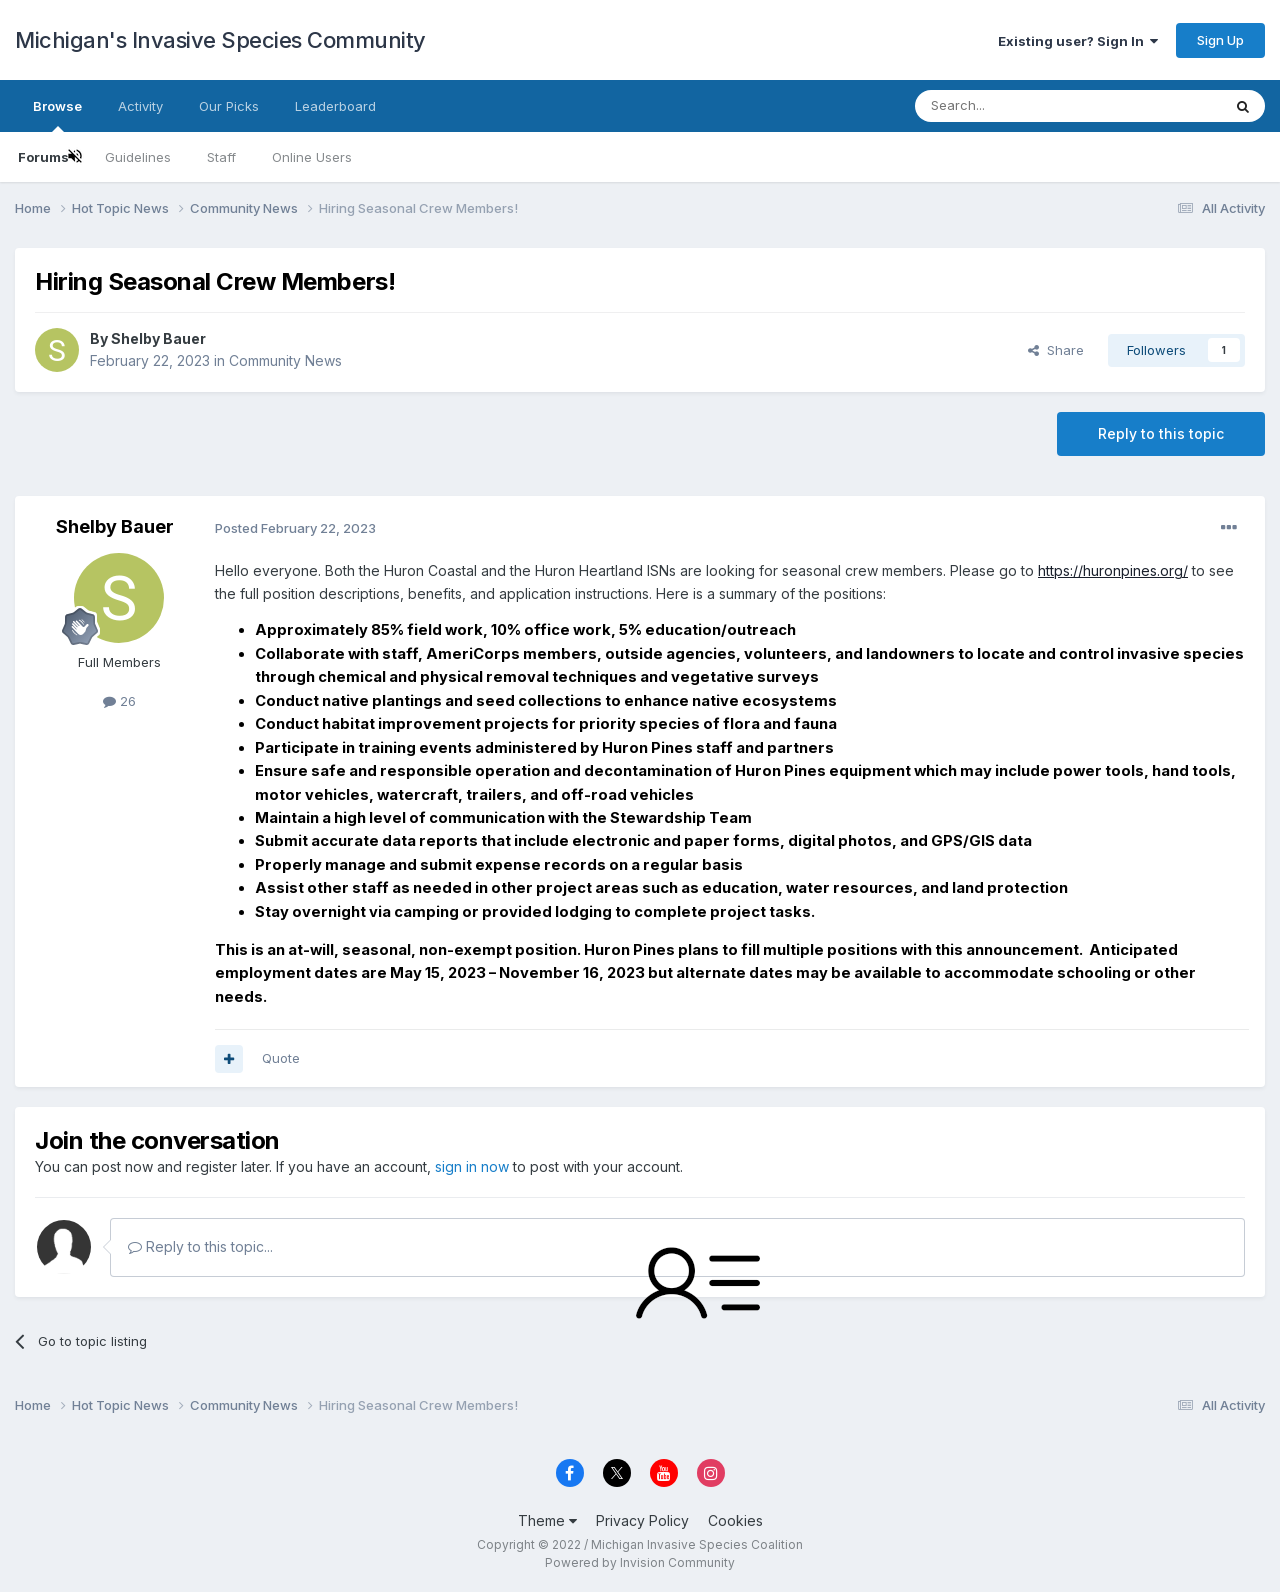 The height and width of the screenshot is (1592, 1280). What do you see at coordinates (696, 1283) in the screenshot?
I see `view user directory or contact list` at bounding box center [696, 1283].